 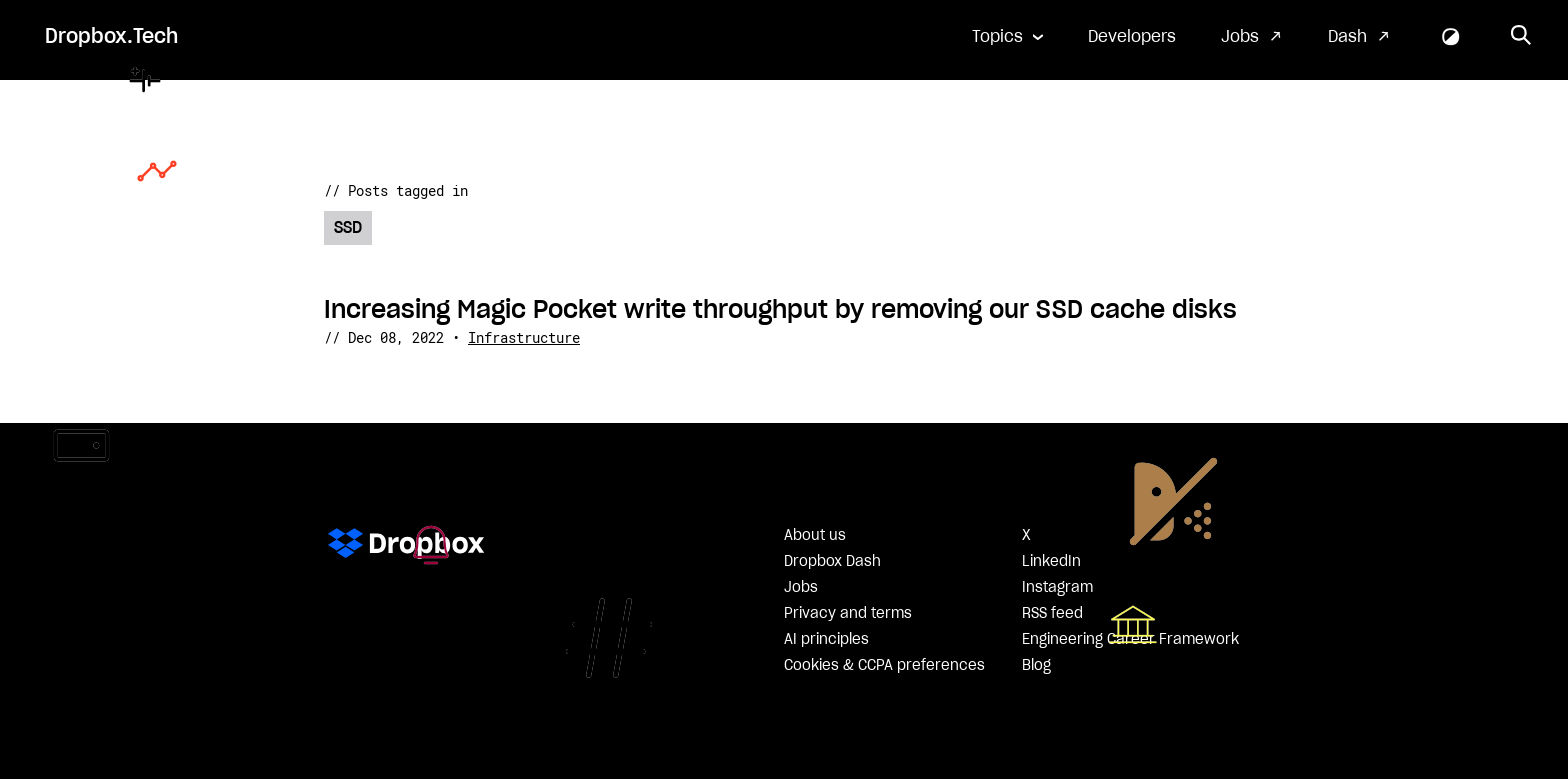 What do you see at coordinates (1173, 501) in the screenshot?
I see `indicates coughing is prohibited in this area` at bounding box center [1173, 501].